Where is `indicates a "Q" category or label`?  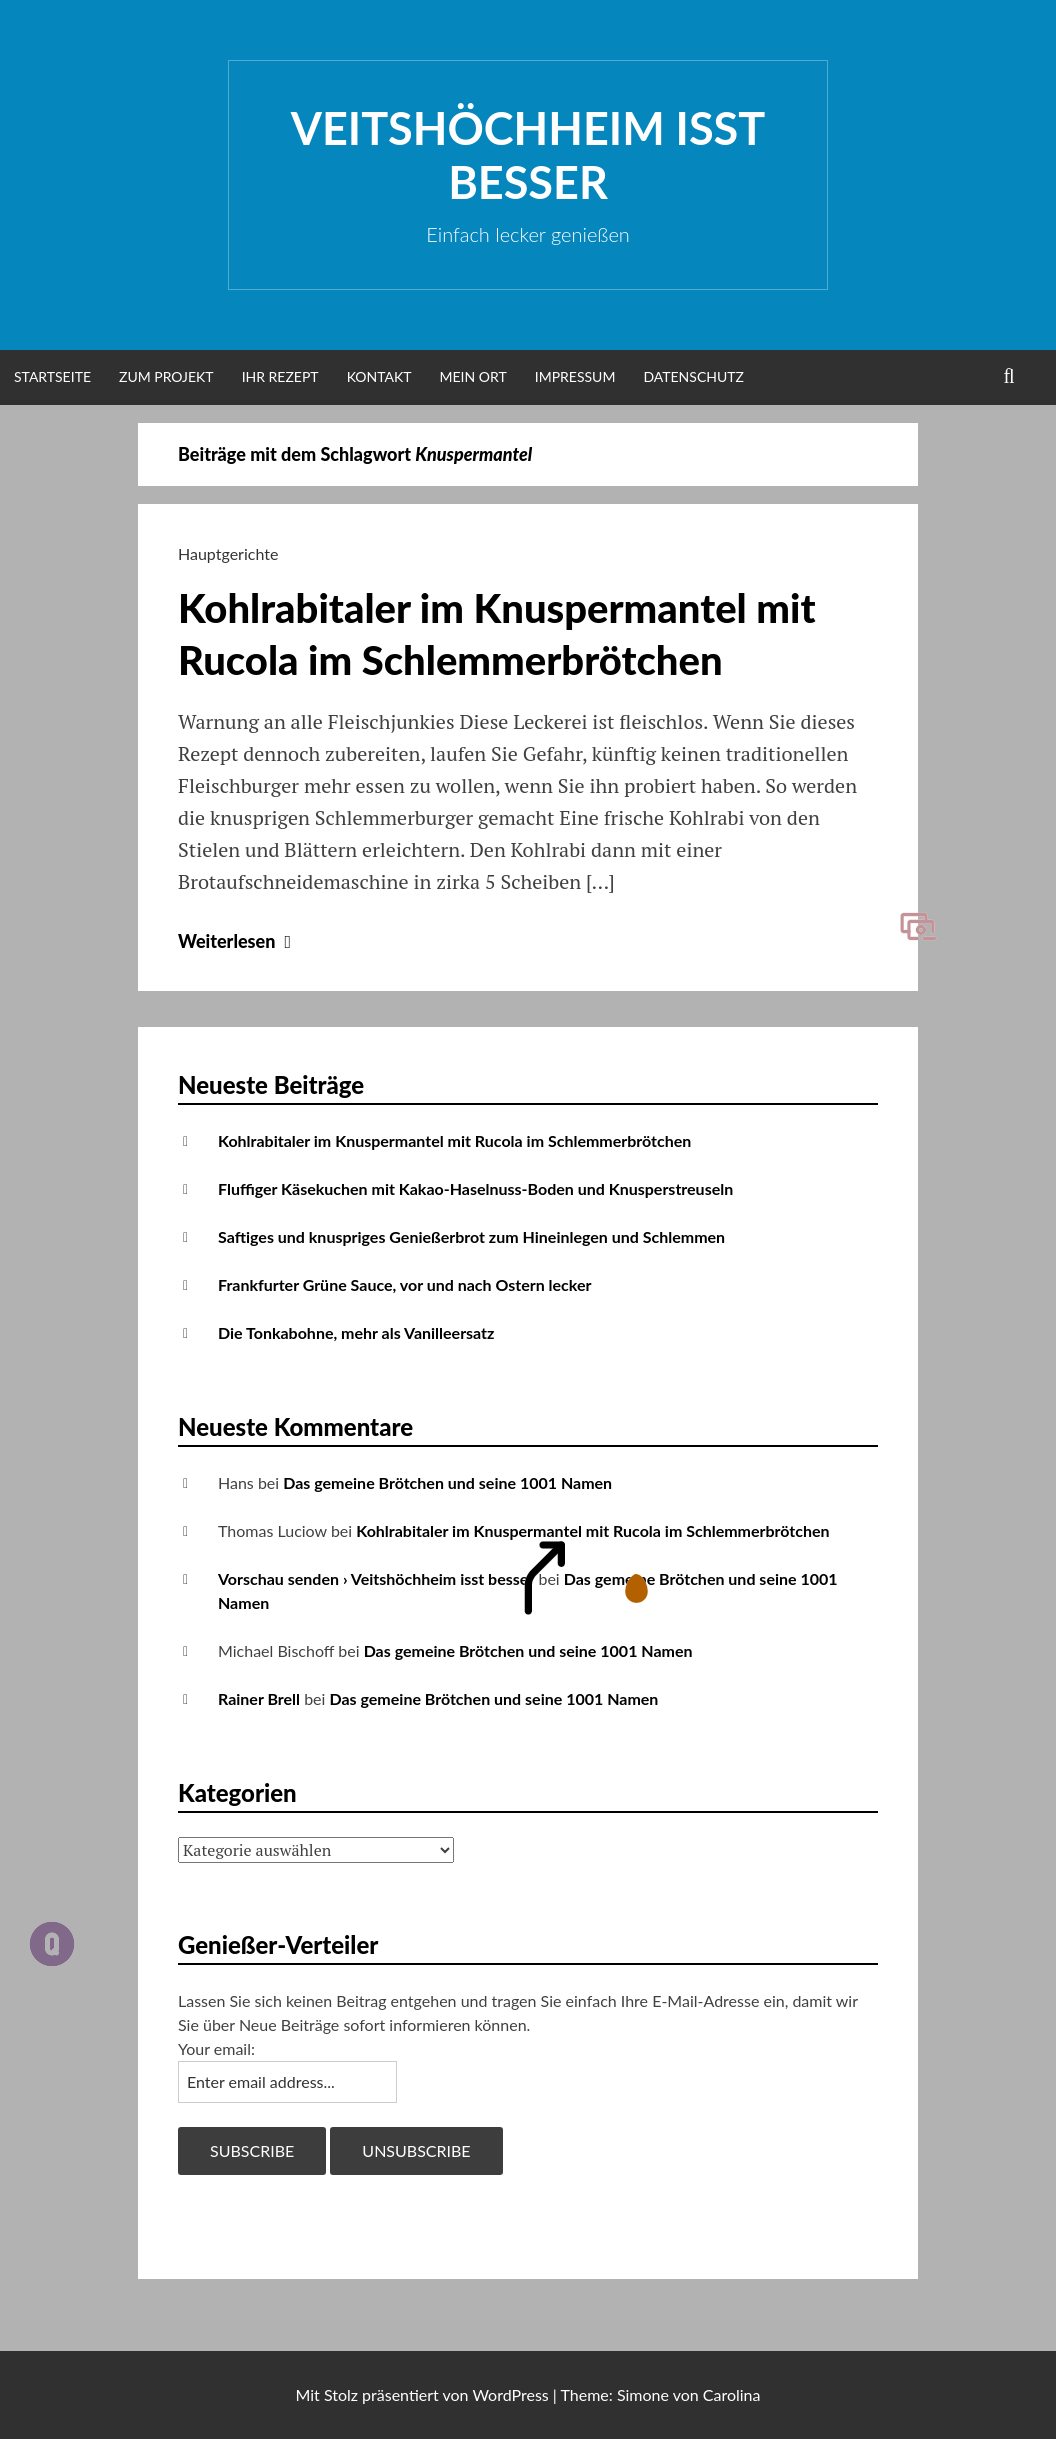 indicates a "Q" category or label is located at coordinates (52, 1944).